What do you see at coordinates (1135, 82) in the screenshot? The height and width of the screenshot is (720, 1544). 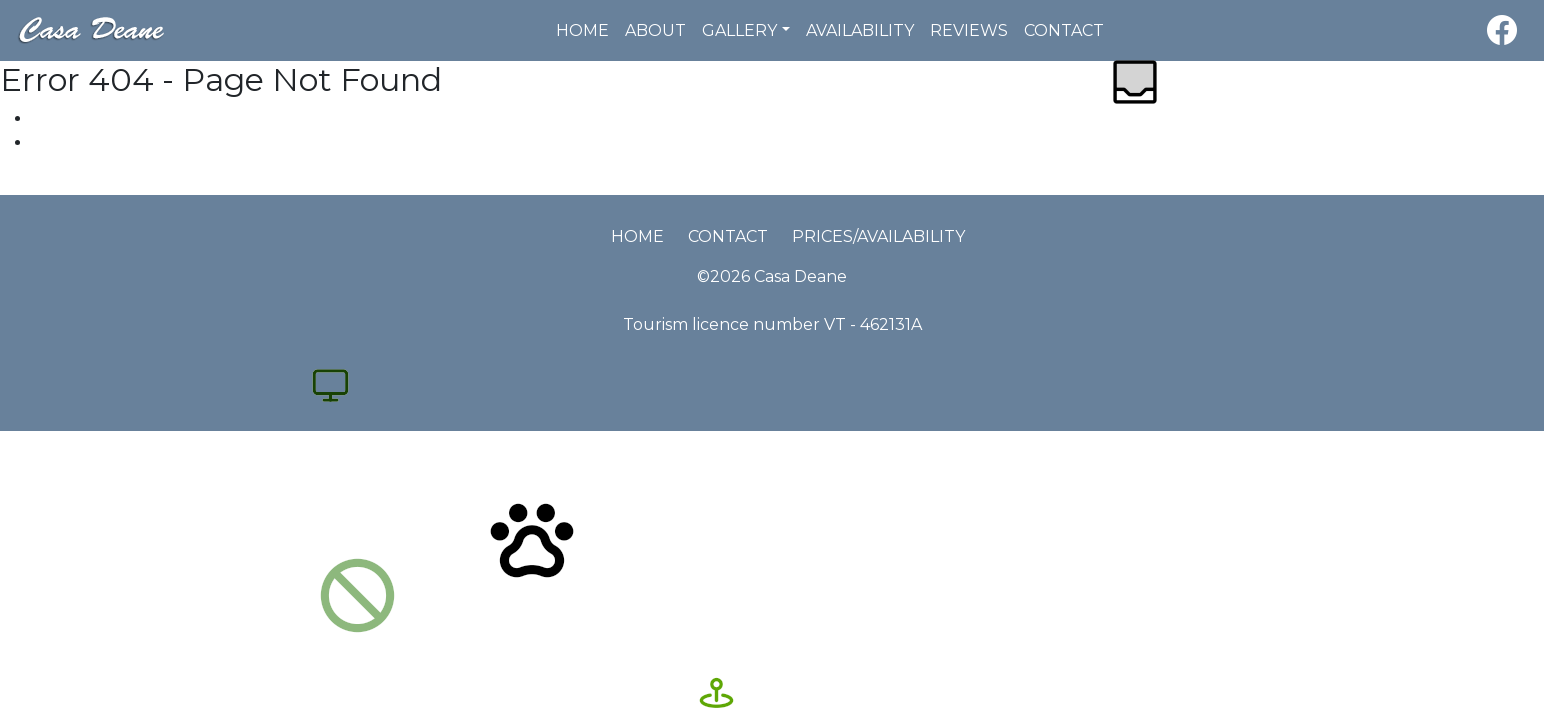 I see `view inbox or incoming items` at bounding box center [1135, 82].